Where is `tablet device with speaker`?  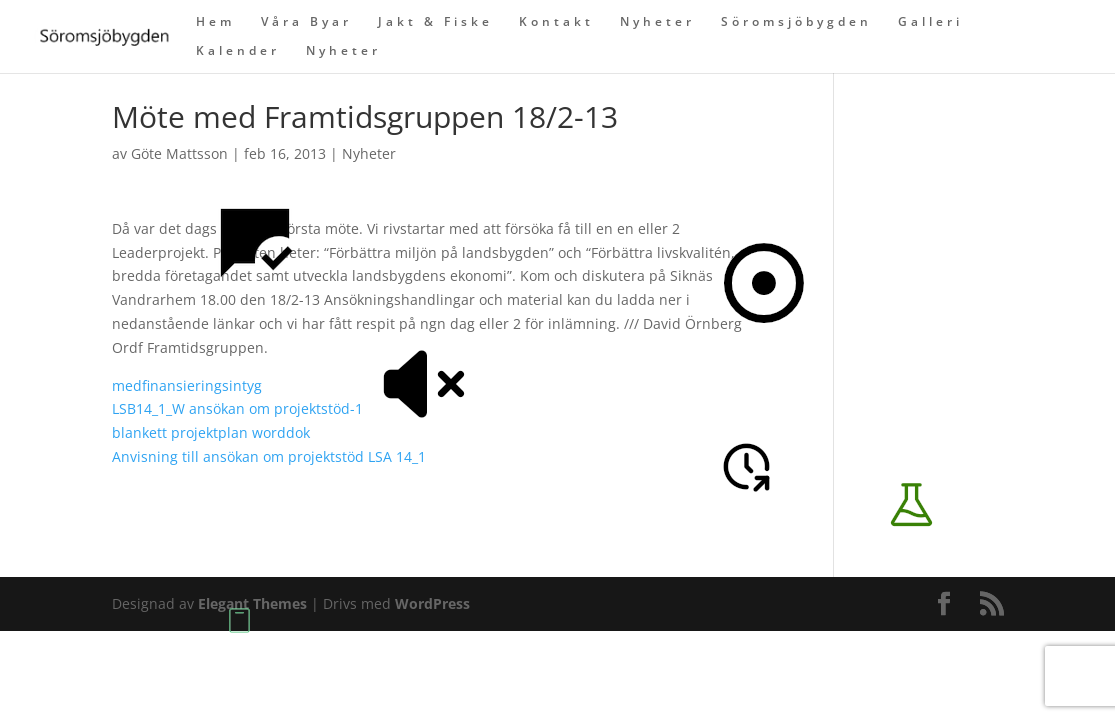 tablet device with speaker is located at coordinates (239, 620).